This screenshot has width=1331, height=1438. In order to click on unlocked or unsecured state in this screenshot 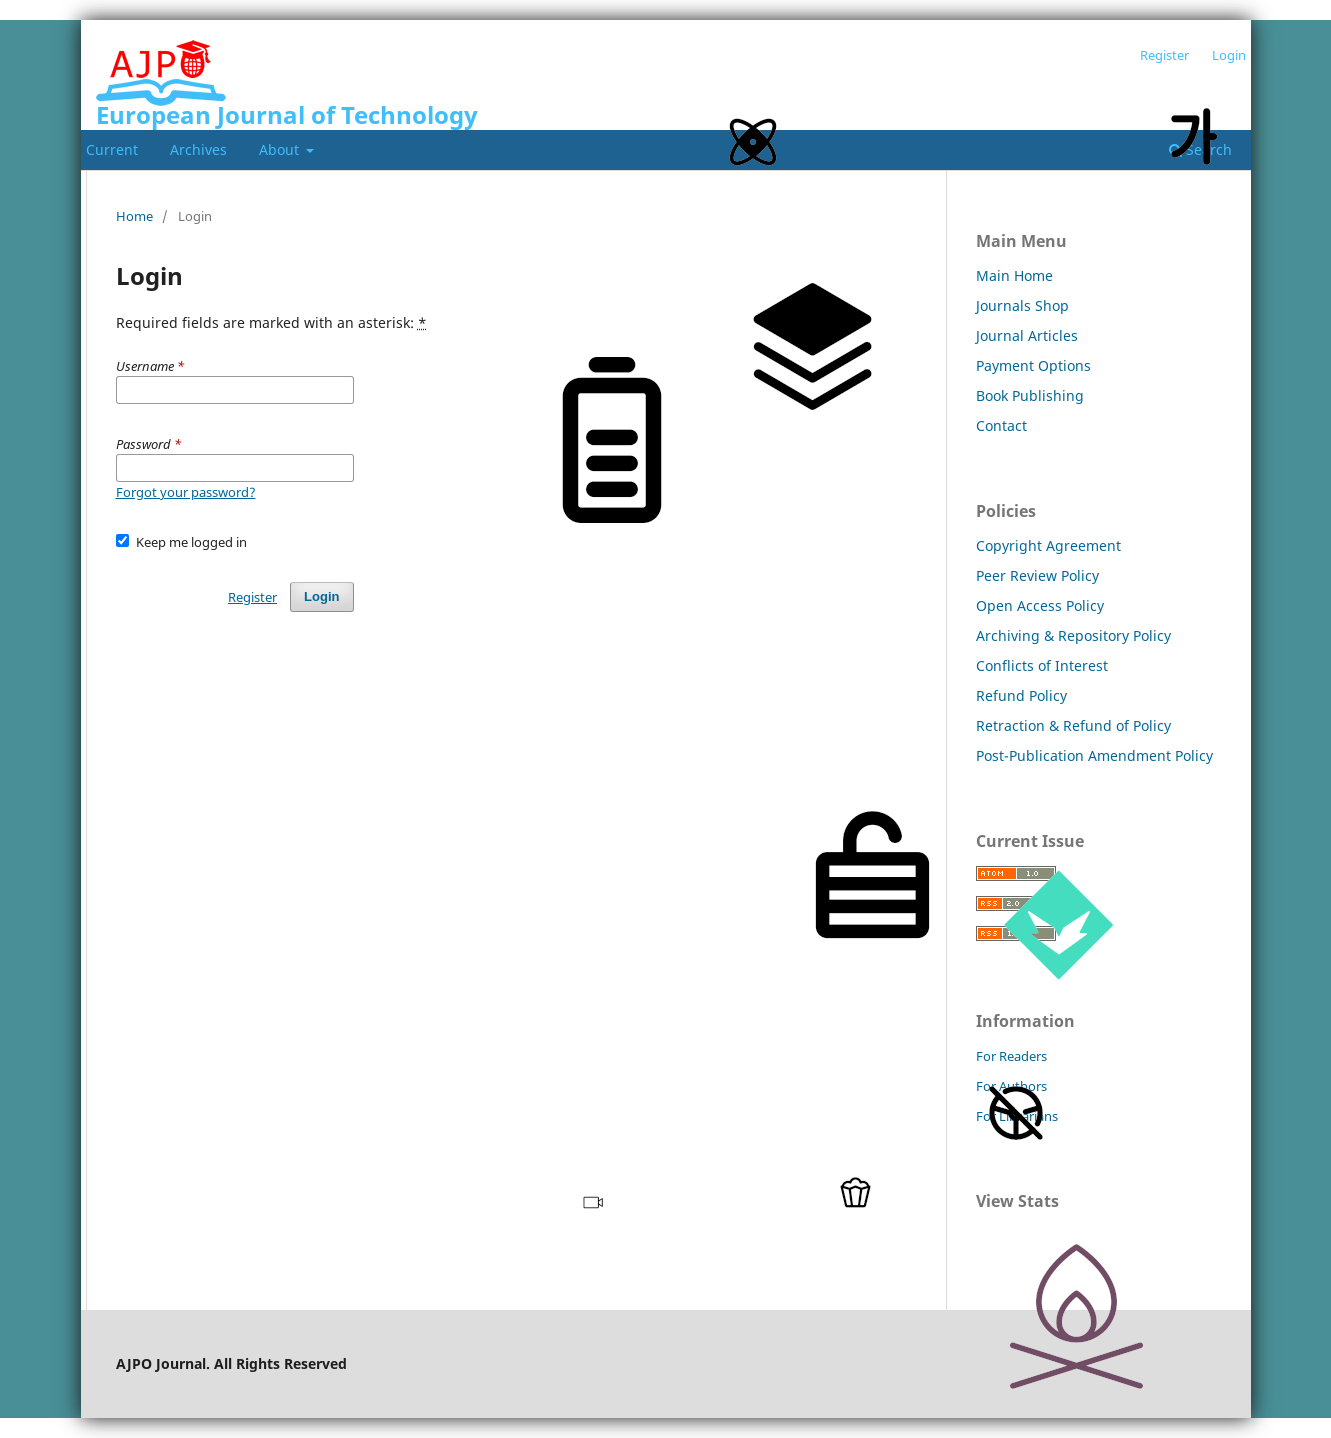, I will do `click(872, 881)`.